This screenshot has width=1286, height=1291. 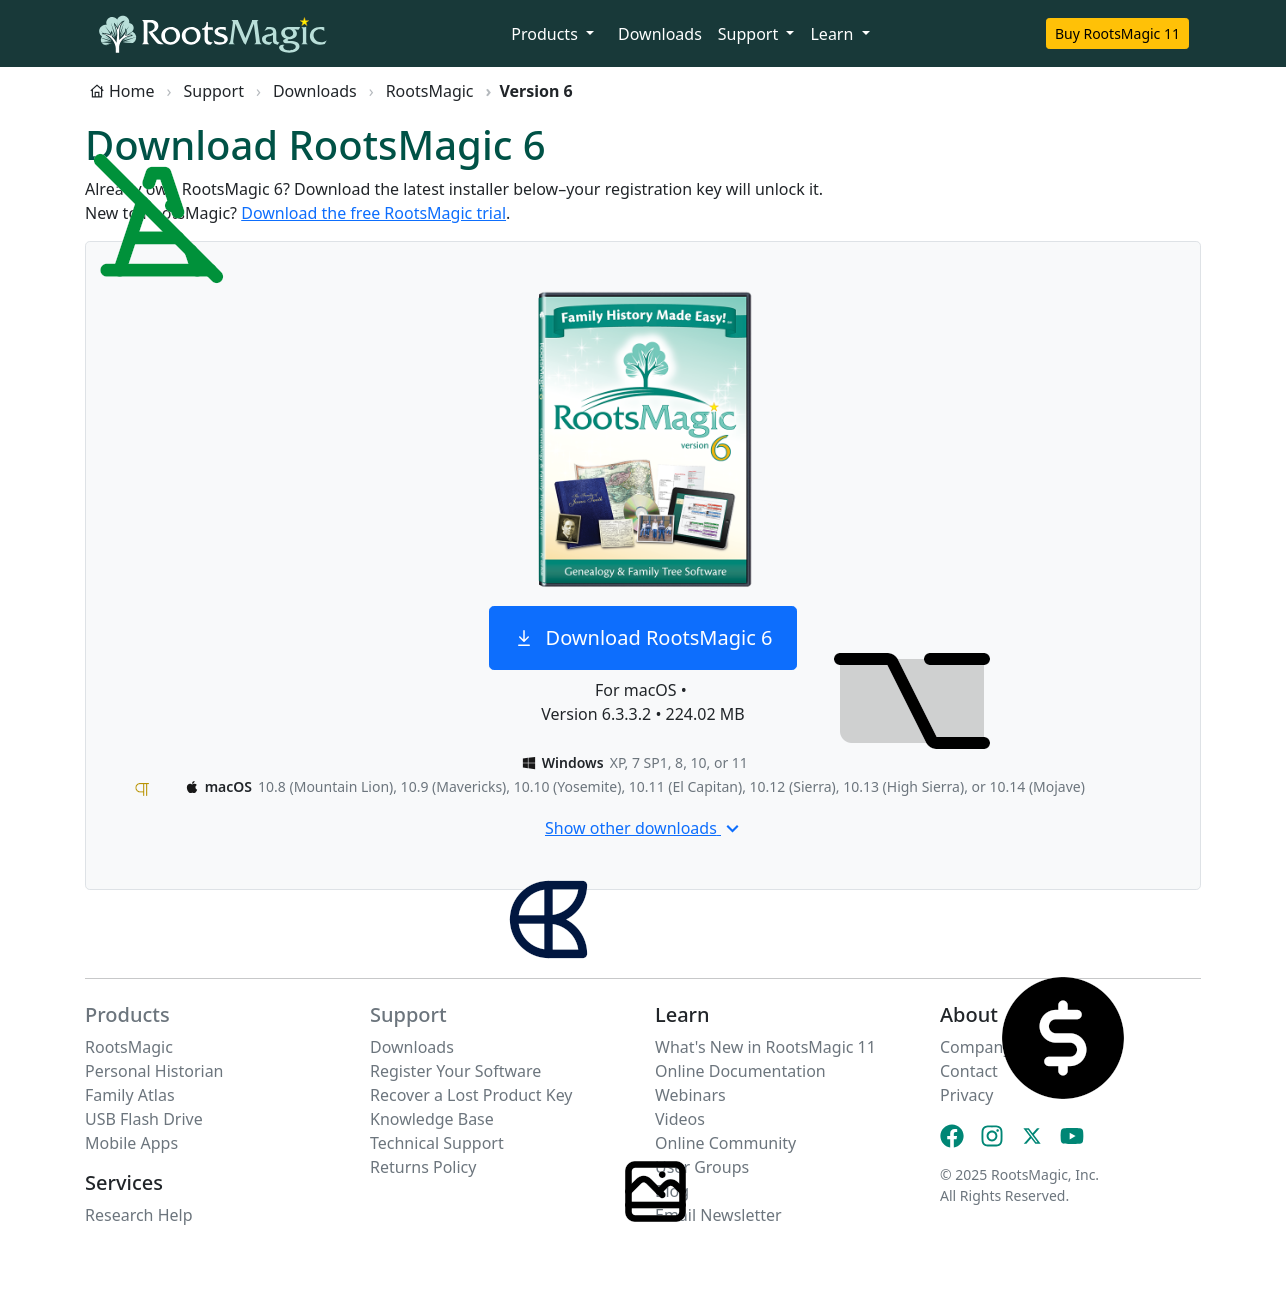 I want to click on access keyboard option or modifier key, so click(x=912, y=695).